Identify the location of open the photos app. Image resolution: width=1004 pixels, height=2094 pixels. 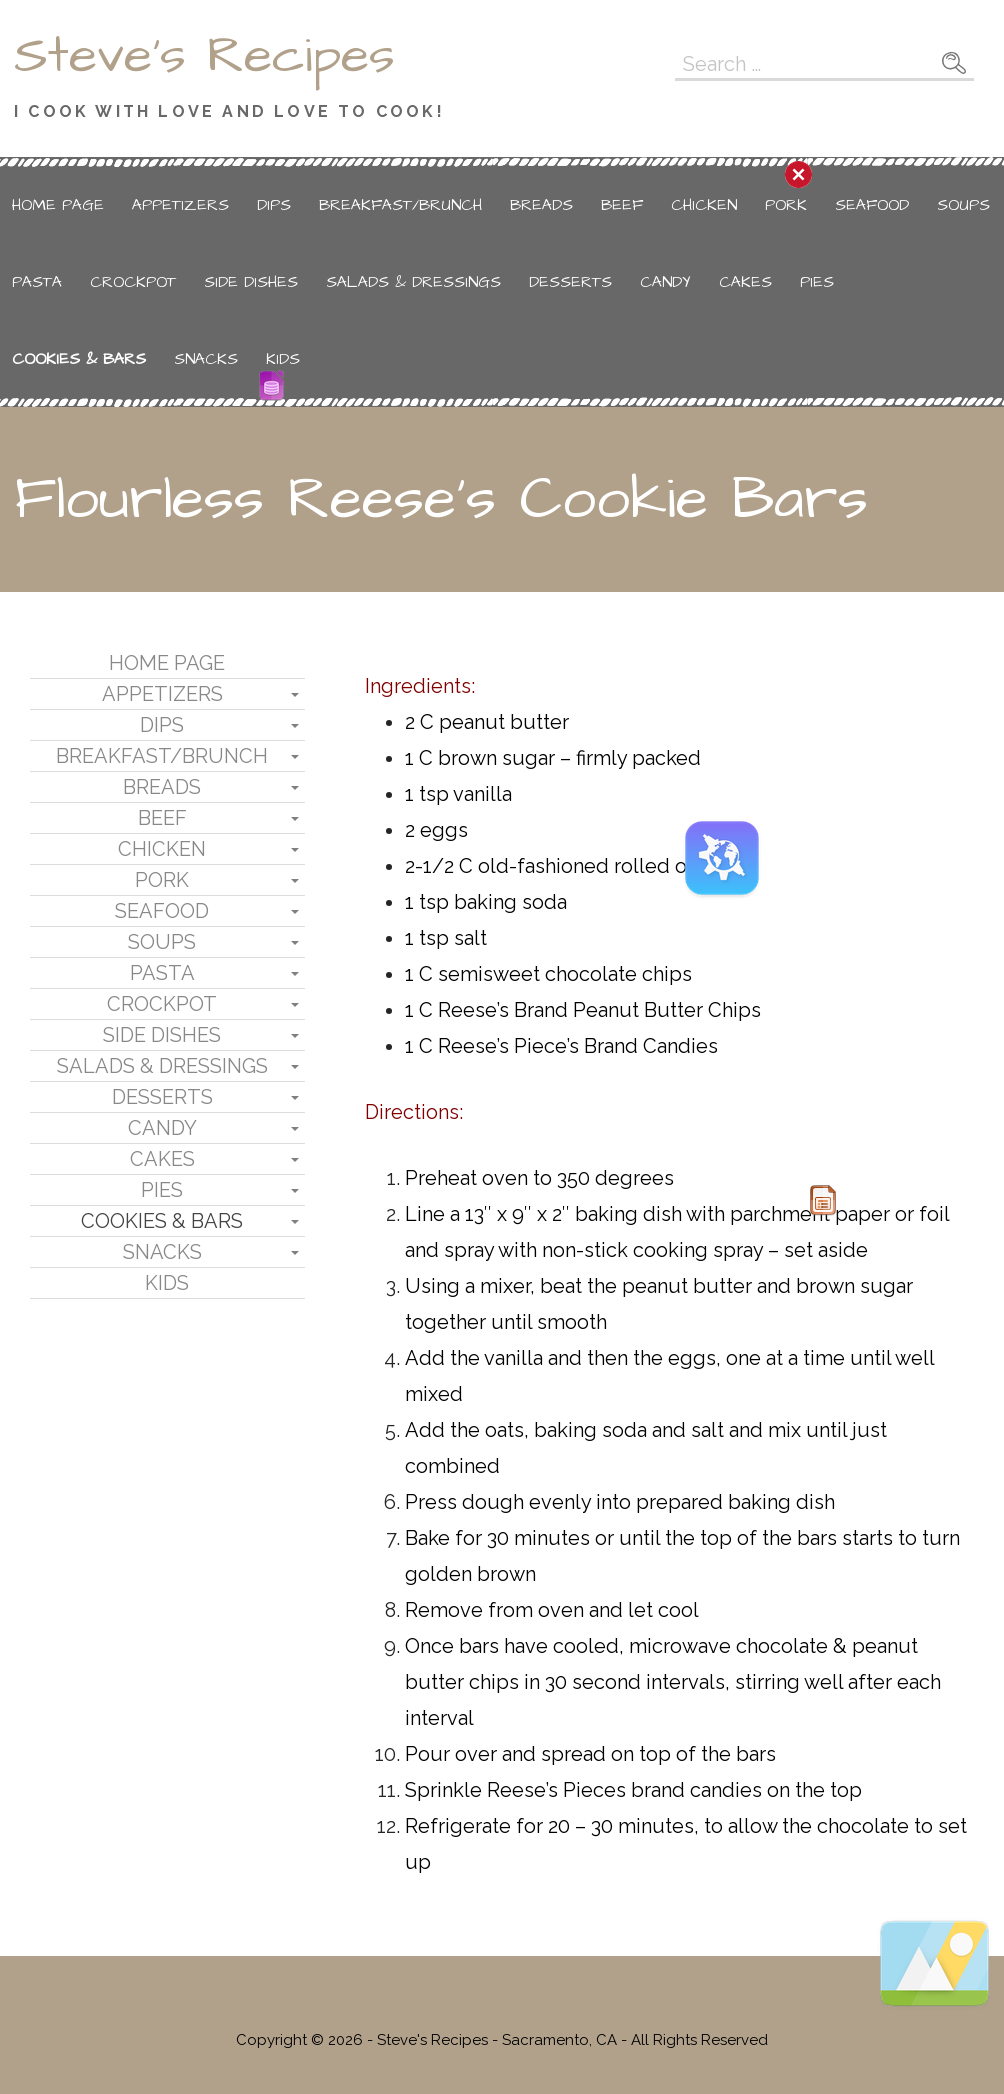
(934, 1963).